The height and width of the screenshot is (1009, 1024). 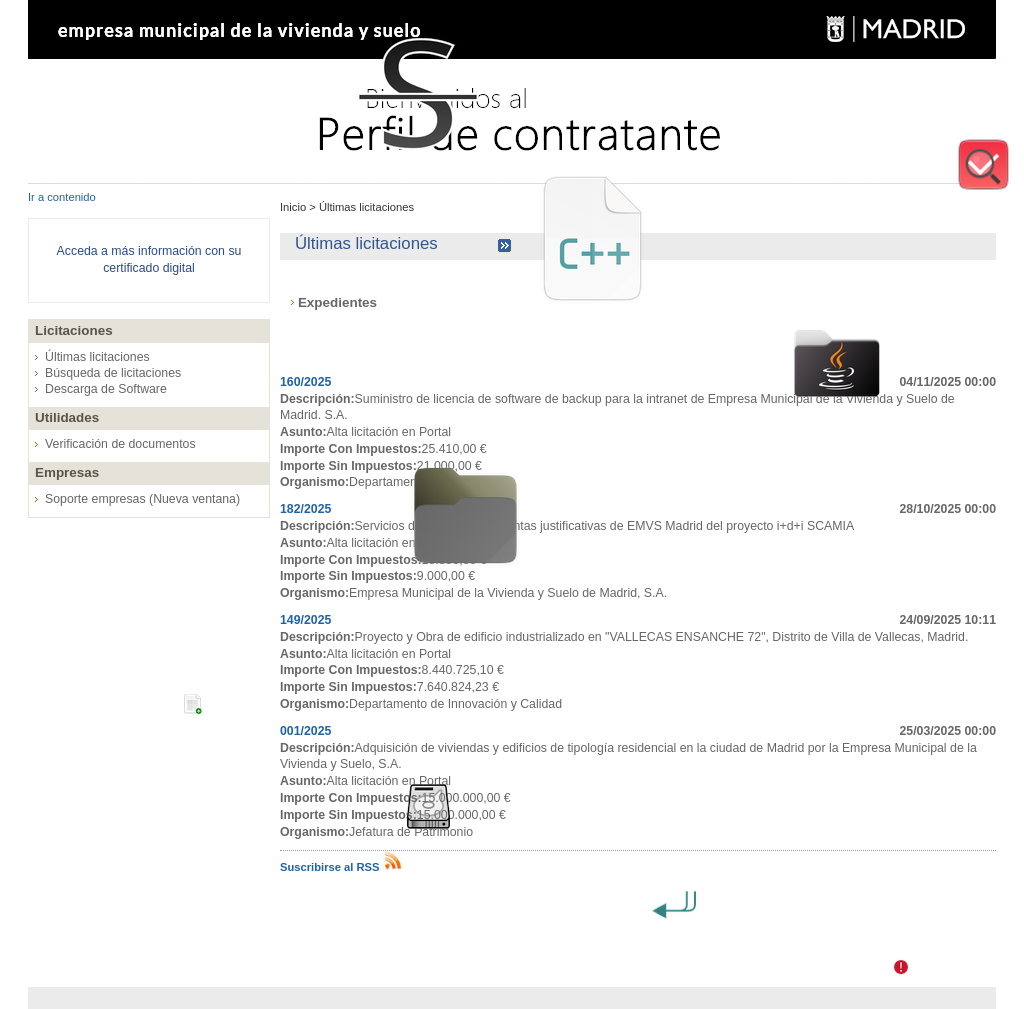 What do you see at coordinates (592, 238) in the screenshot?
I see `a C++ source code file` at bounding box center [592, 238].